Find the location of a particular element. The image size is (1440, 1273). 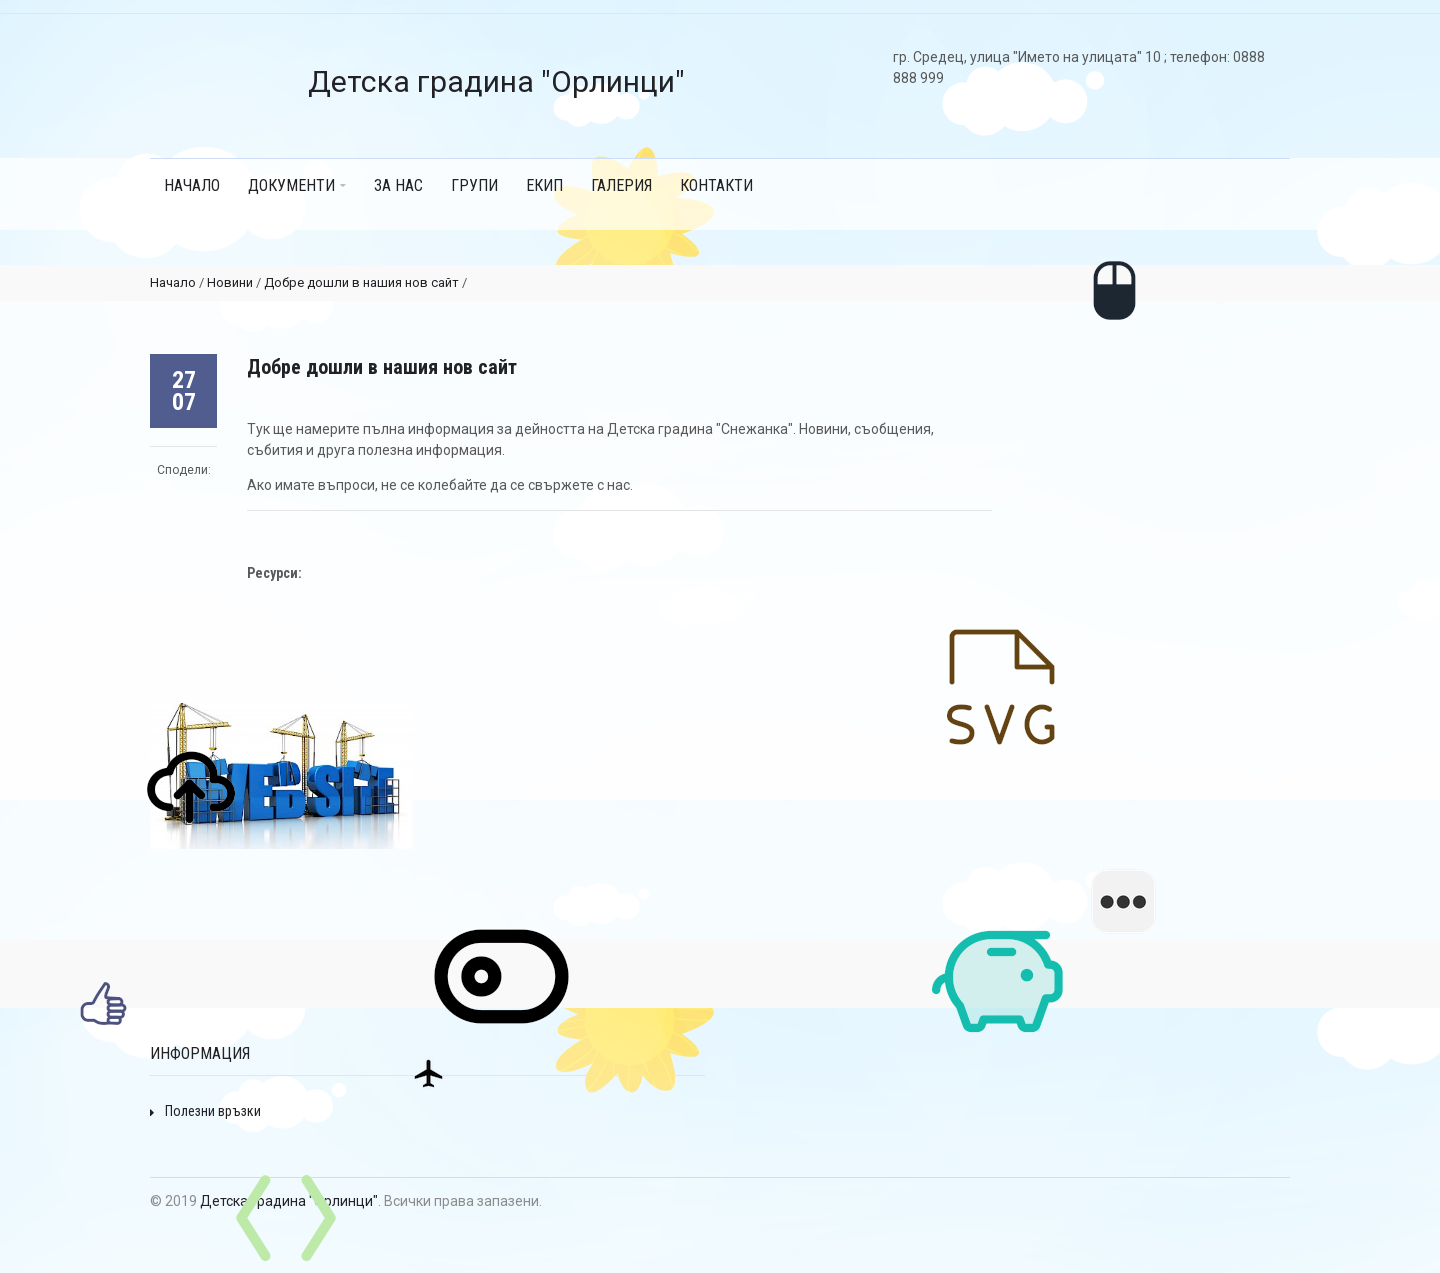

open an SVG file is located at coordinates (1002, 692).